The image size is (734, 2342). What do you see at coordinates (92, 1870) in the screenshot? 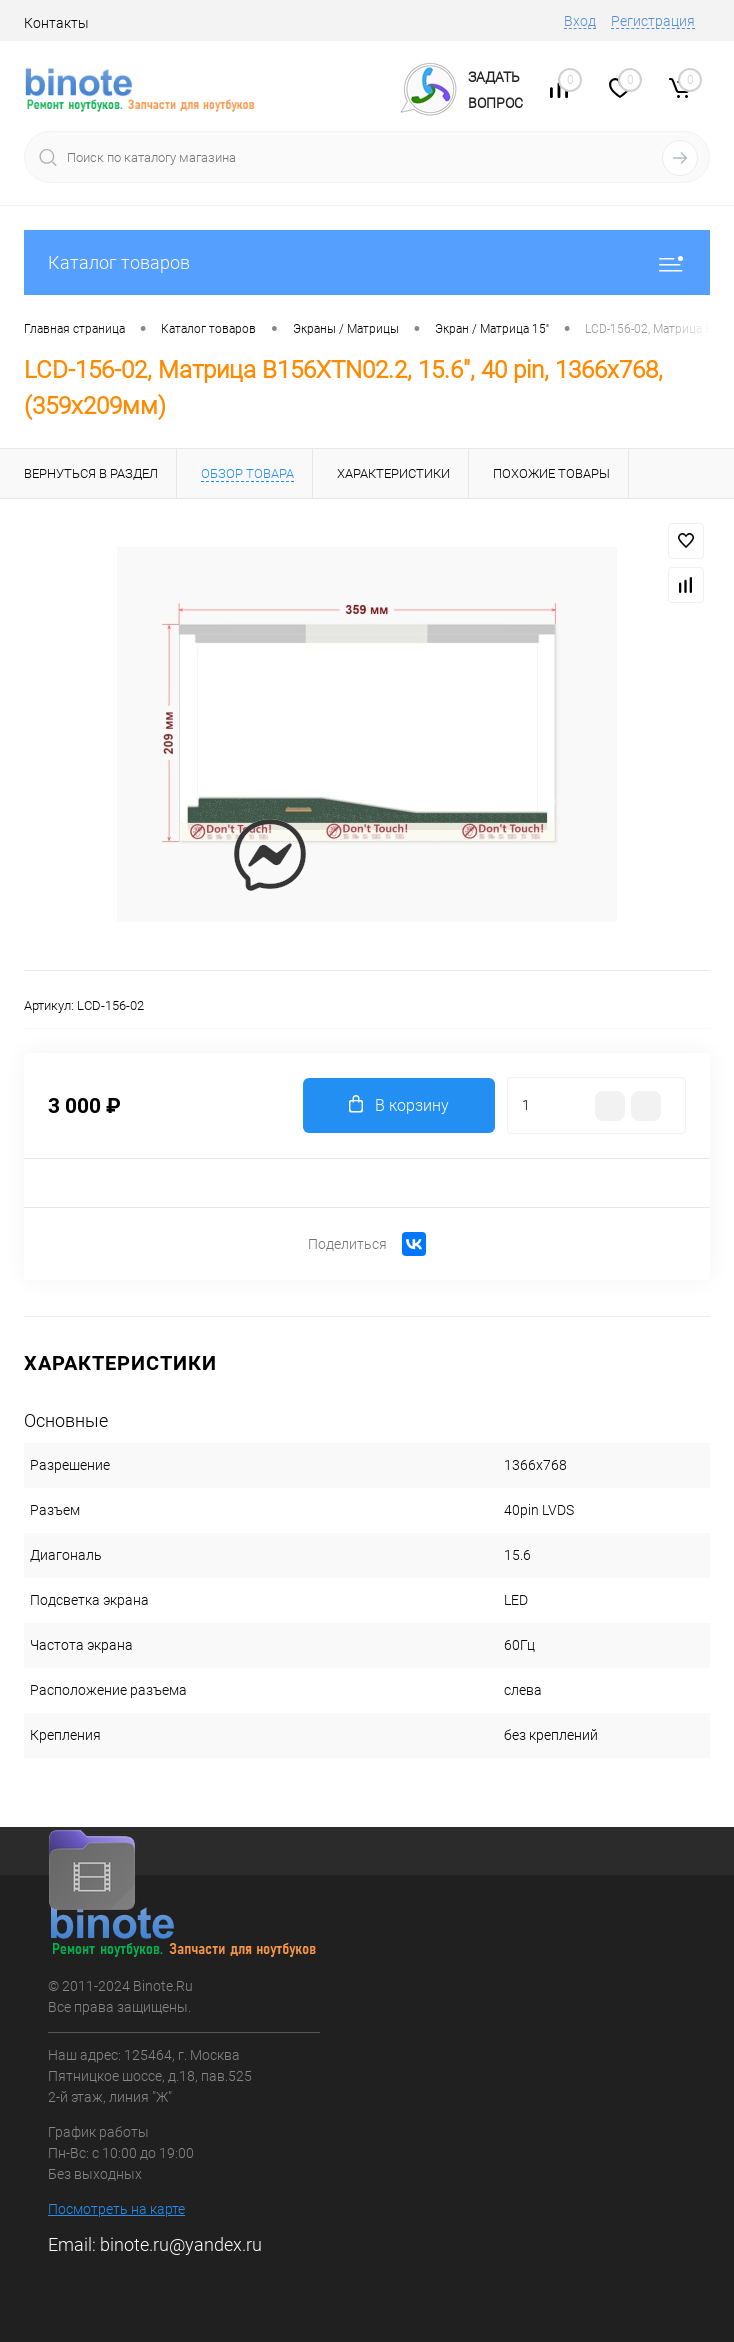
I see `open your videos folder` at bounding box center [92, 1870].